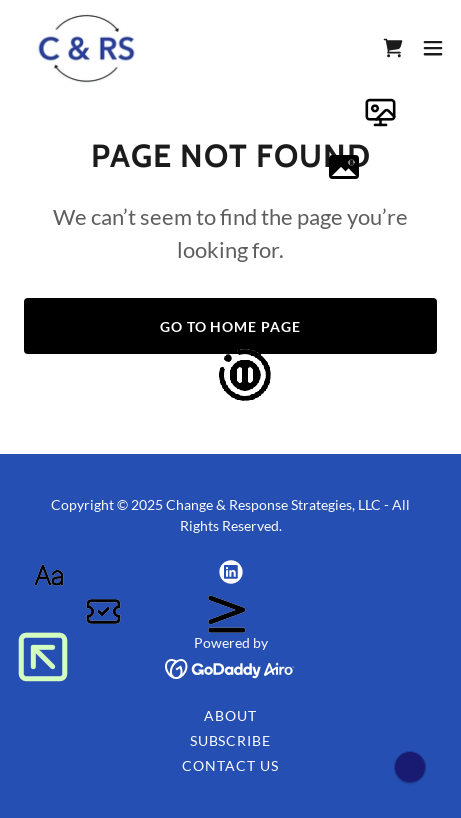  Describe the element at coordinates (380, 112) in the screenshot. I see `change desktop wallpaper` at that location.